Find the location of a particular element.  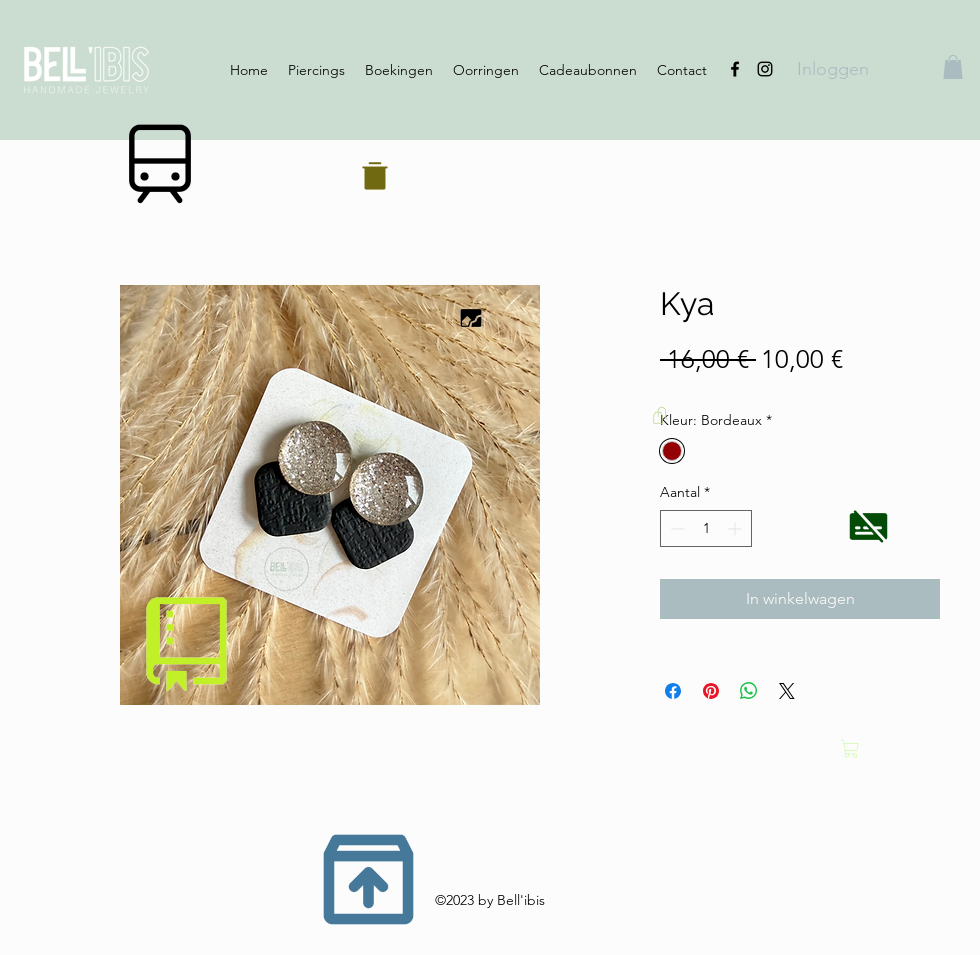

disable subtitles or closed captions is located at coordinates (868, 526).